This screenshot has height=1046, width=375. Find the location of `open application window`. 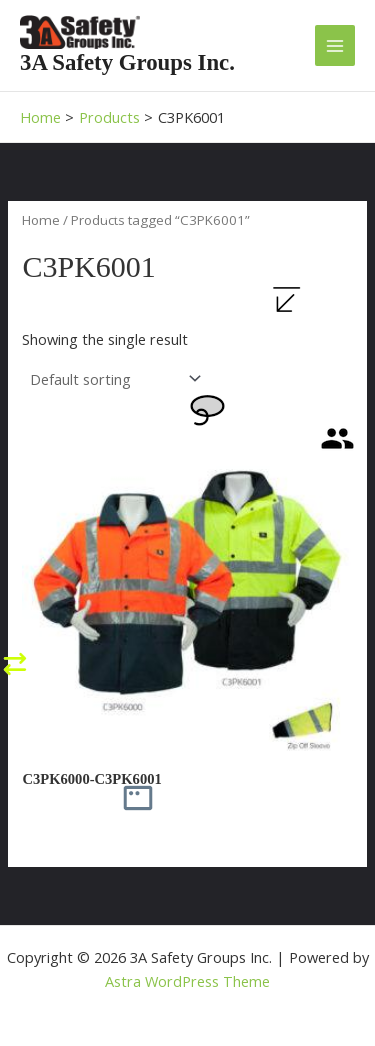

open application window is located at coordinates (138, 798).